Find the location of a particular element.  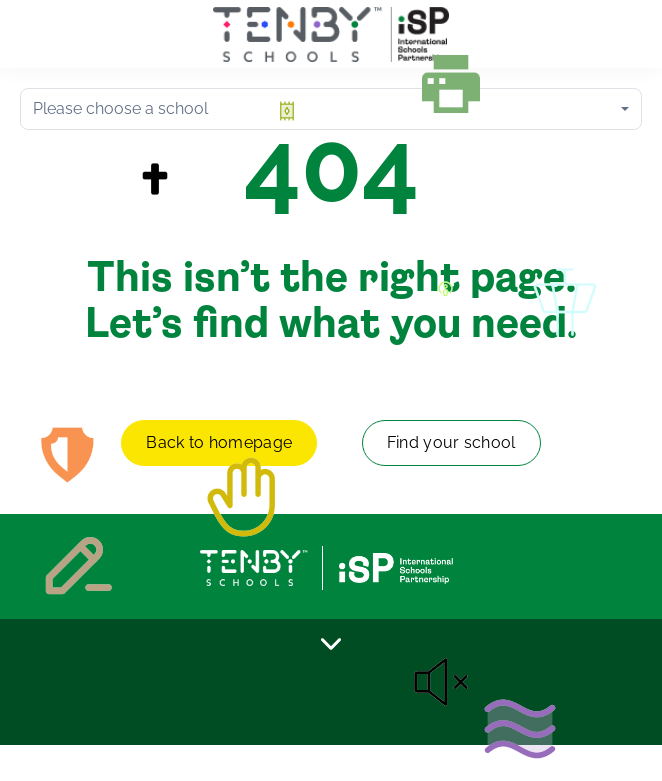

mute audio or sound is located at coordinates (440, 682).